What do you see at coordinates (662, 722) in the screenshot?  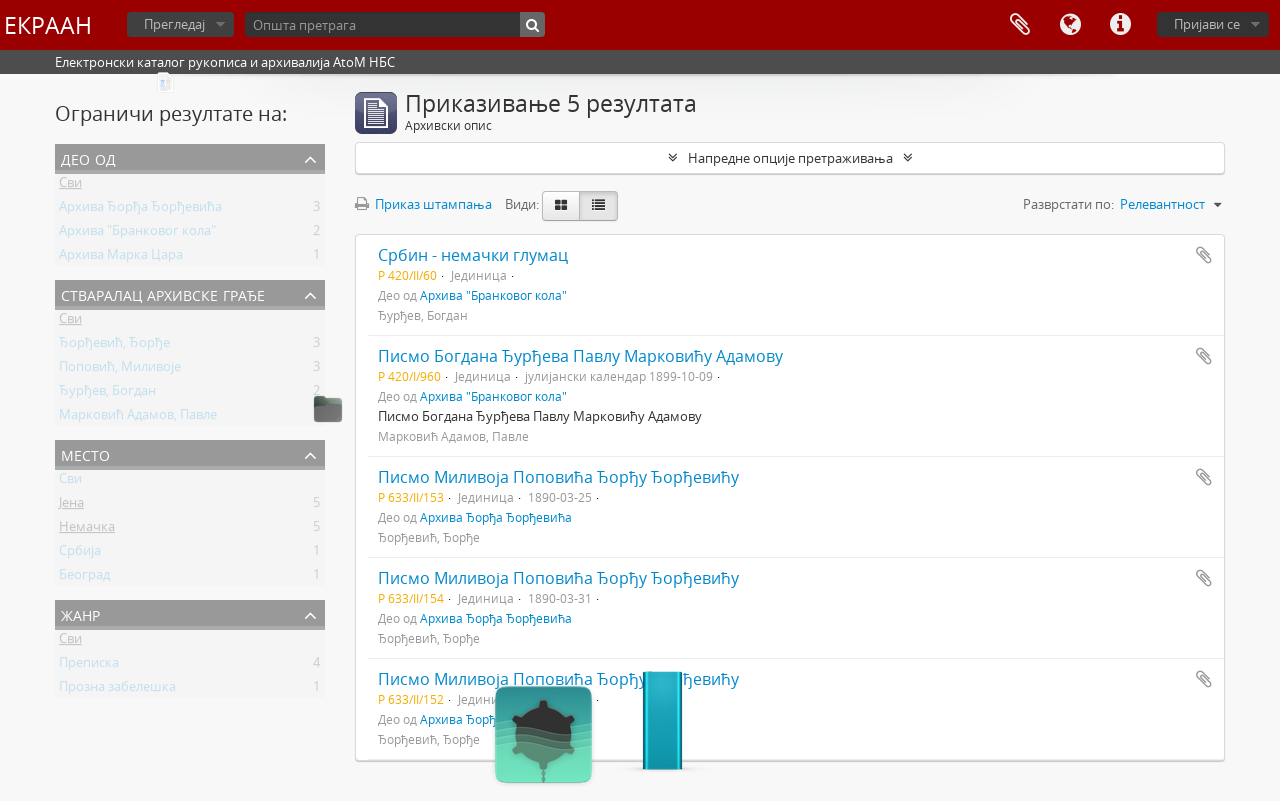 I see `iPod nano device connected` at bounding box center [662, 722].